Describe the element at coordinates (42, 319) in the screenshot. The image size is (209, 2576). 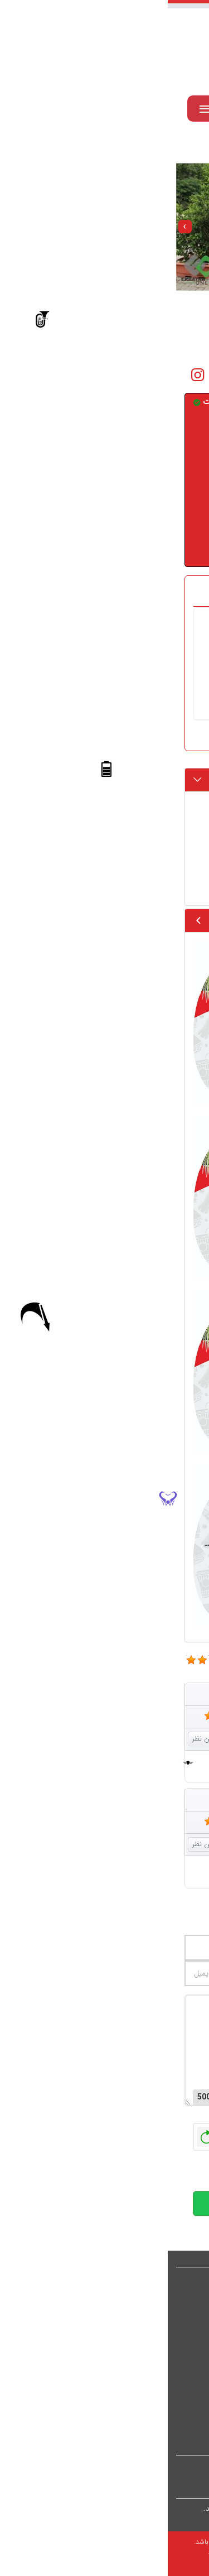
I see `select tuba as your instrument` at that location.